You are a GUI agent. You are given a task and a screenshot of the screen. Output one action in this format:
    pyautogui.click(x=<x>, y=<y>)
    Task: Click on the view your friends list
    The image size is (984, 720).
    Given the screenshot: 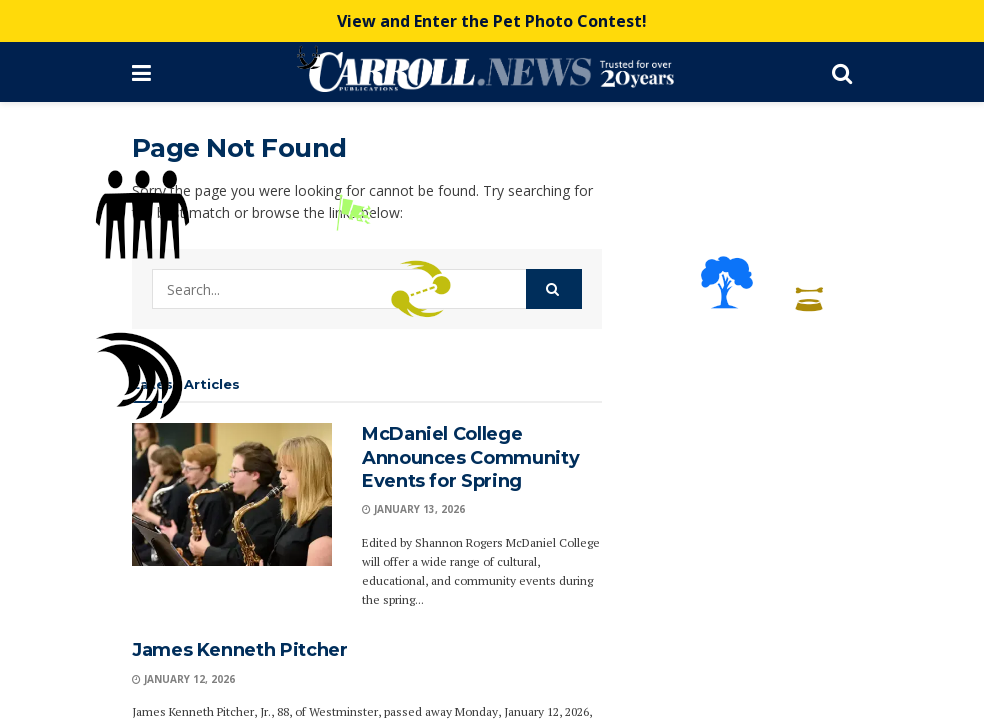 What is the action you would take?
    pyautogui.click(x=142, y=214)
    